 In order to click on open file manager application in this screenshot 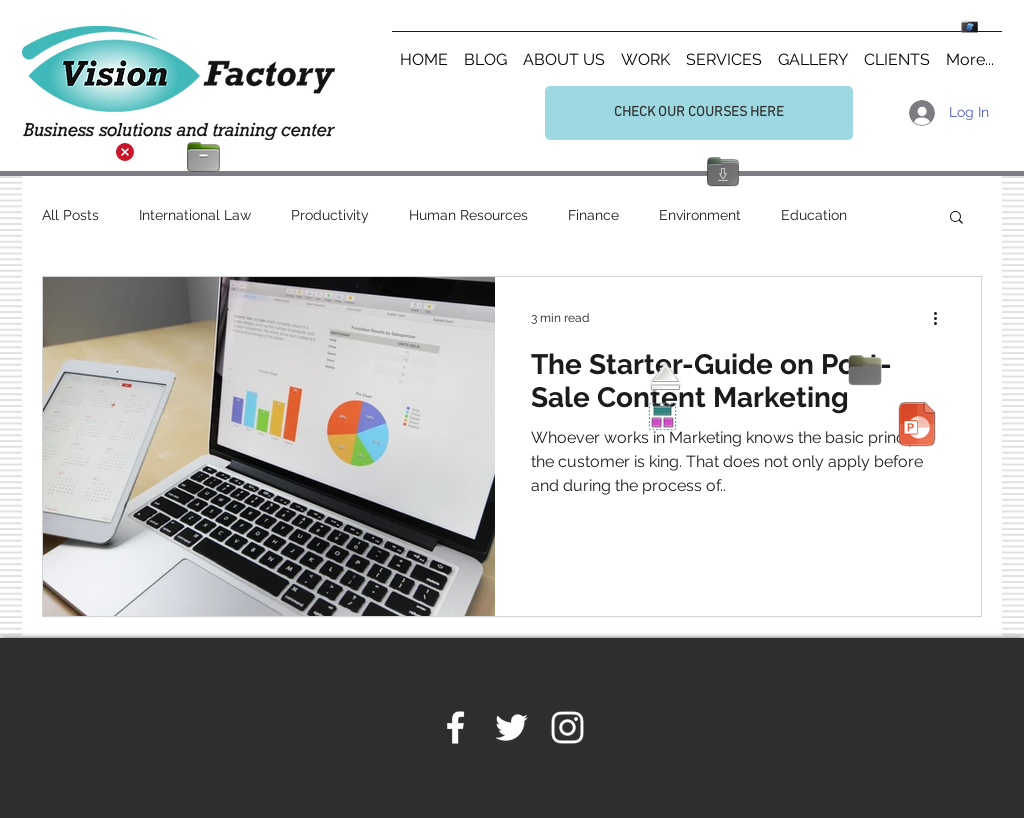, I will do `click(203, 156)`.